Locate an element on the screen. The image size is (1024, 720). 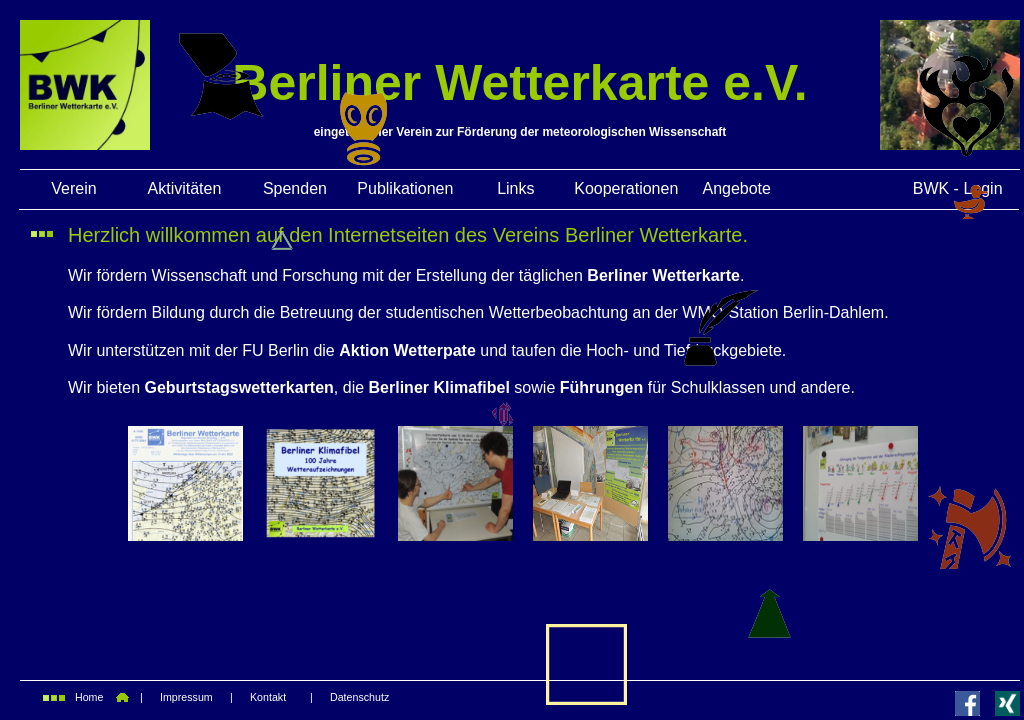
compose or write a new document is located at coordinates (720, 328).